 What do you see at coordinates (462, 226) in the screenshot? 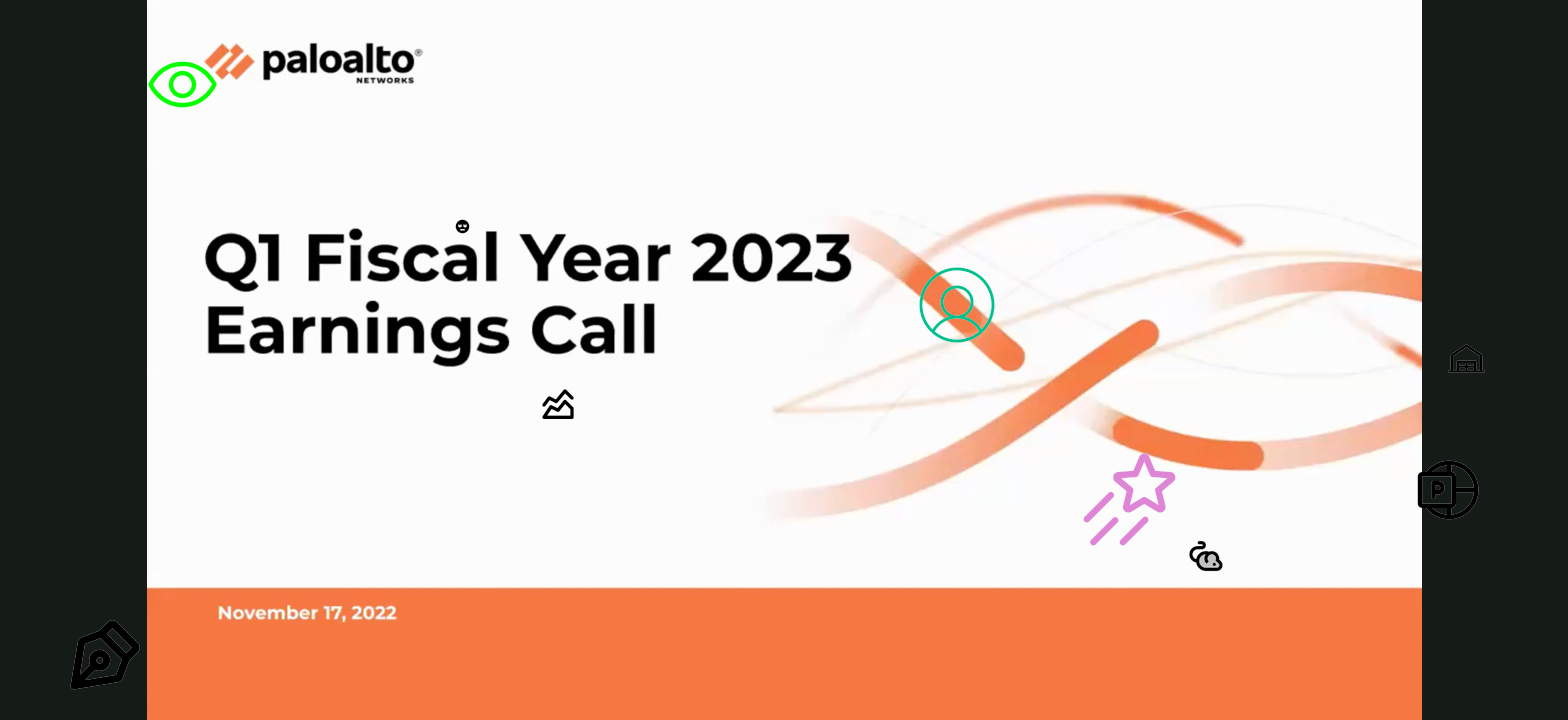
I see `express annoyance or disinterest in a reaction` at bounding box center [462, 226].